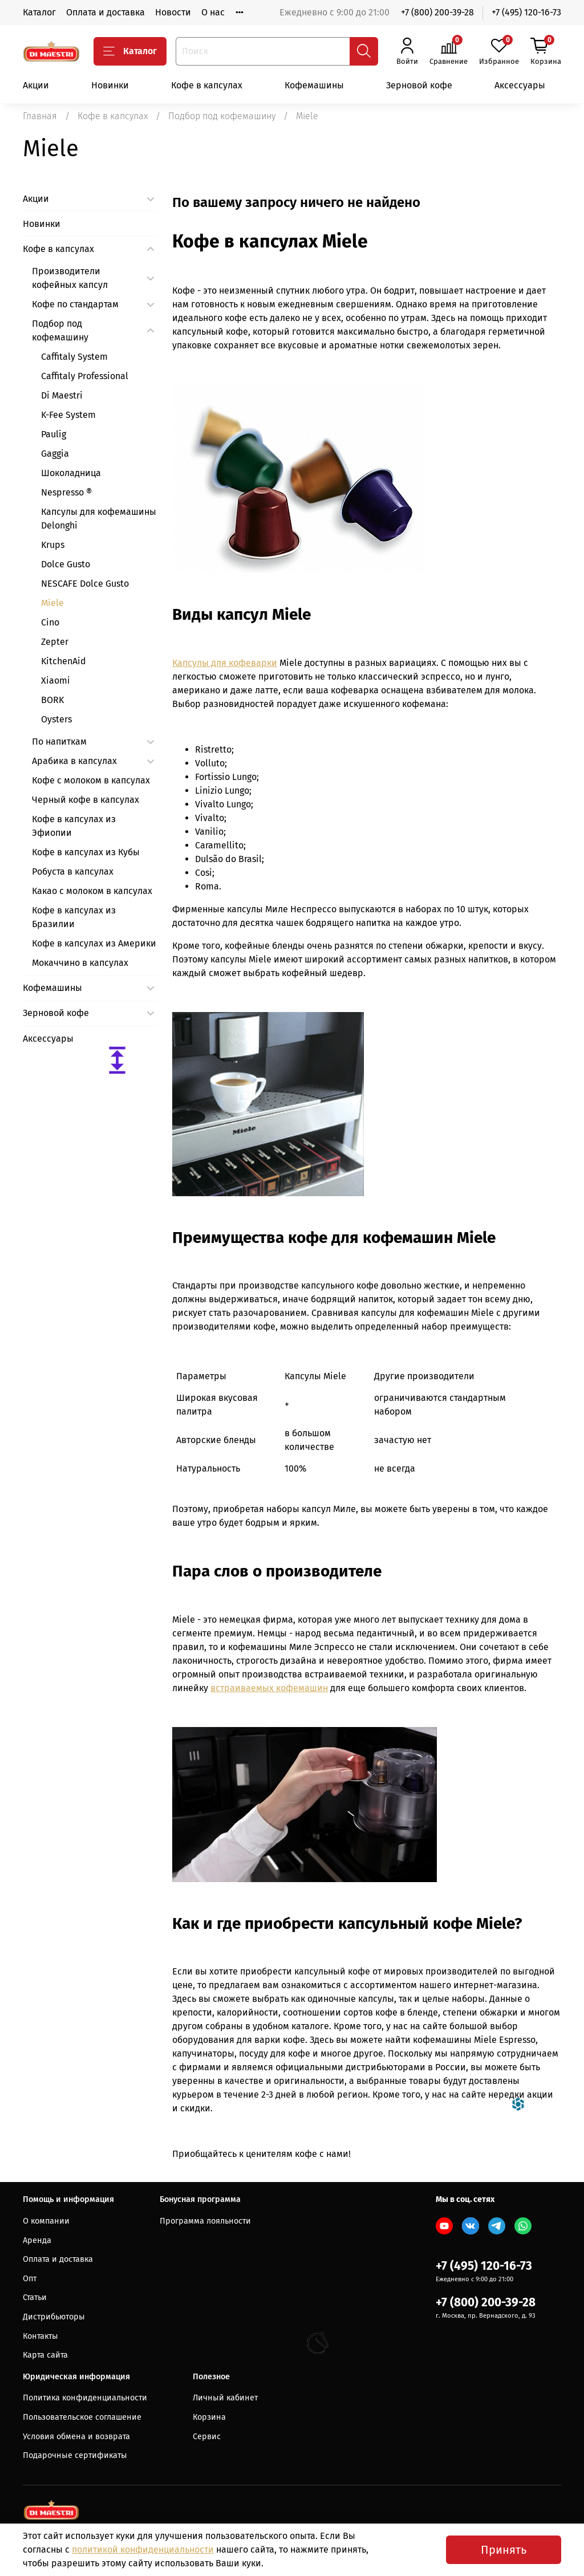  Describe the element at coordinates (518, 2104) in the screenshot. I see `SecurityScorecard company logo` at that location.